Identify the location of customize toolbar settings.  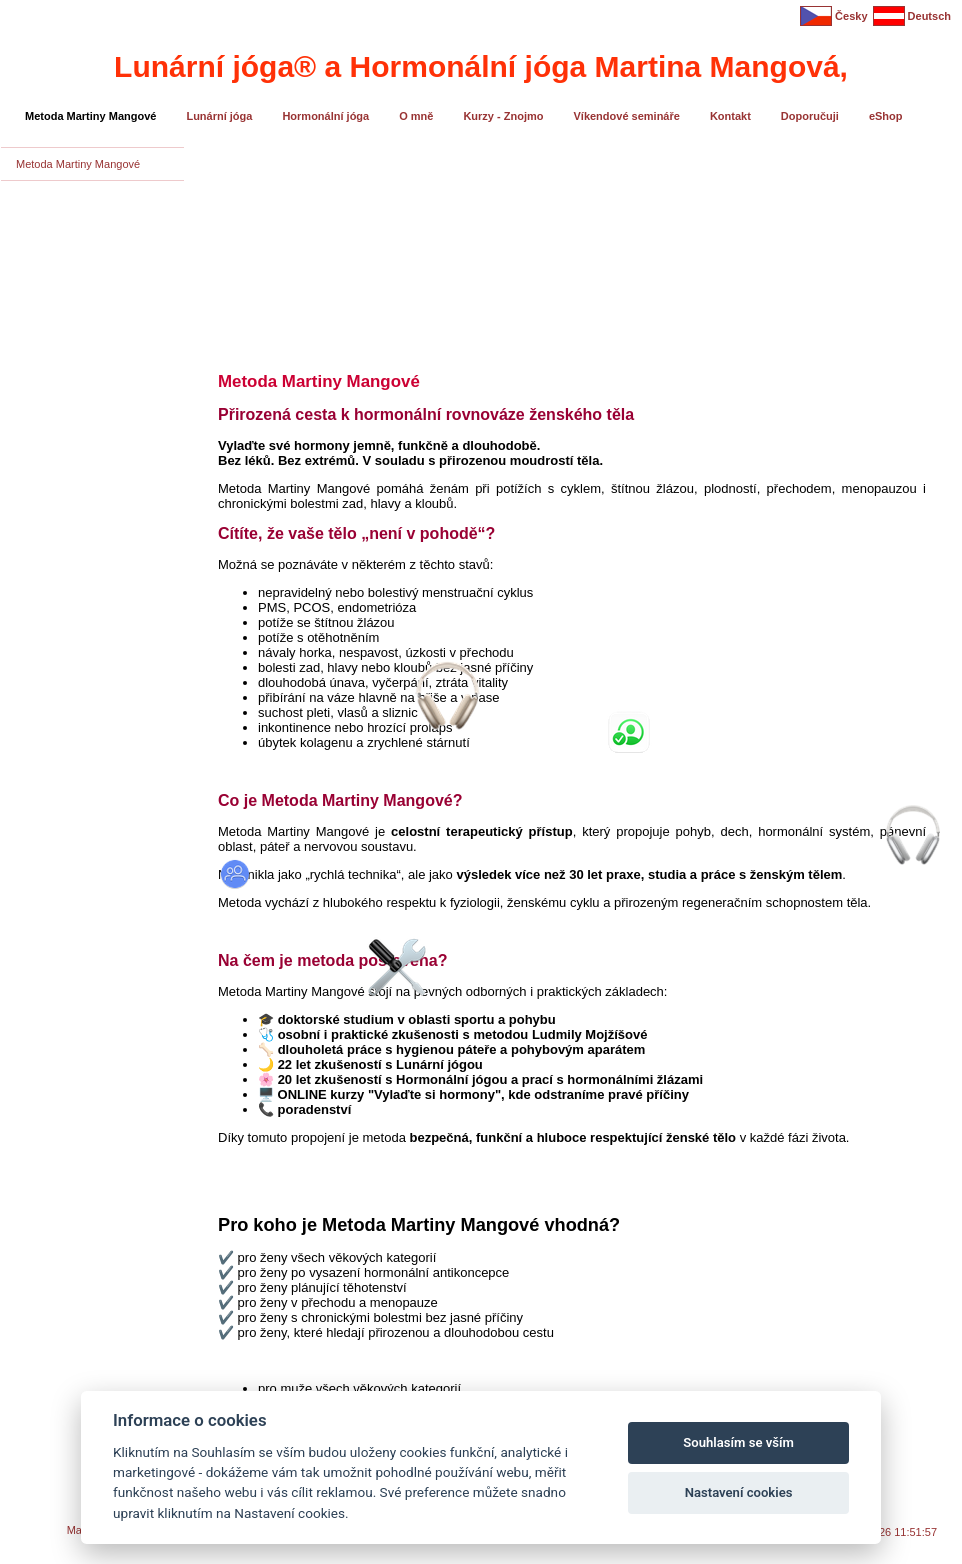
(397, 968).